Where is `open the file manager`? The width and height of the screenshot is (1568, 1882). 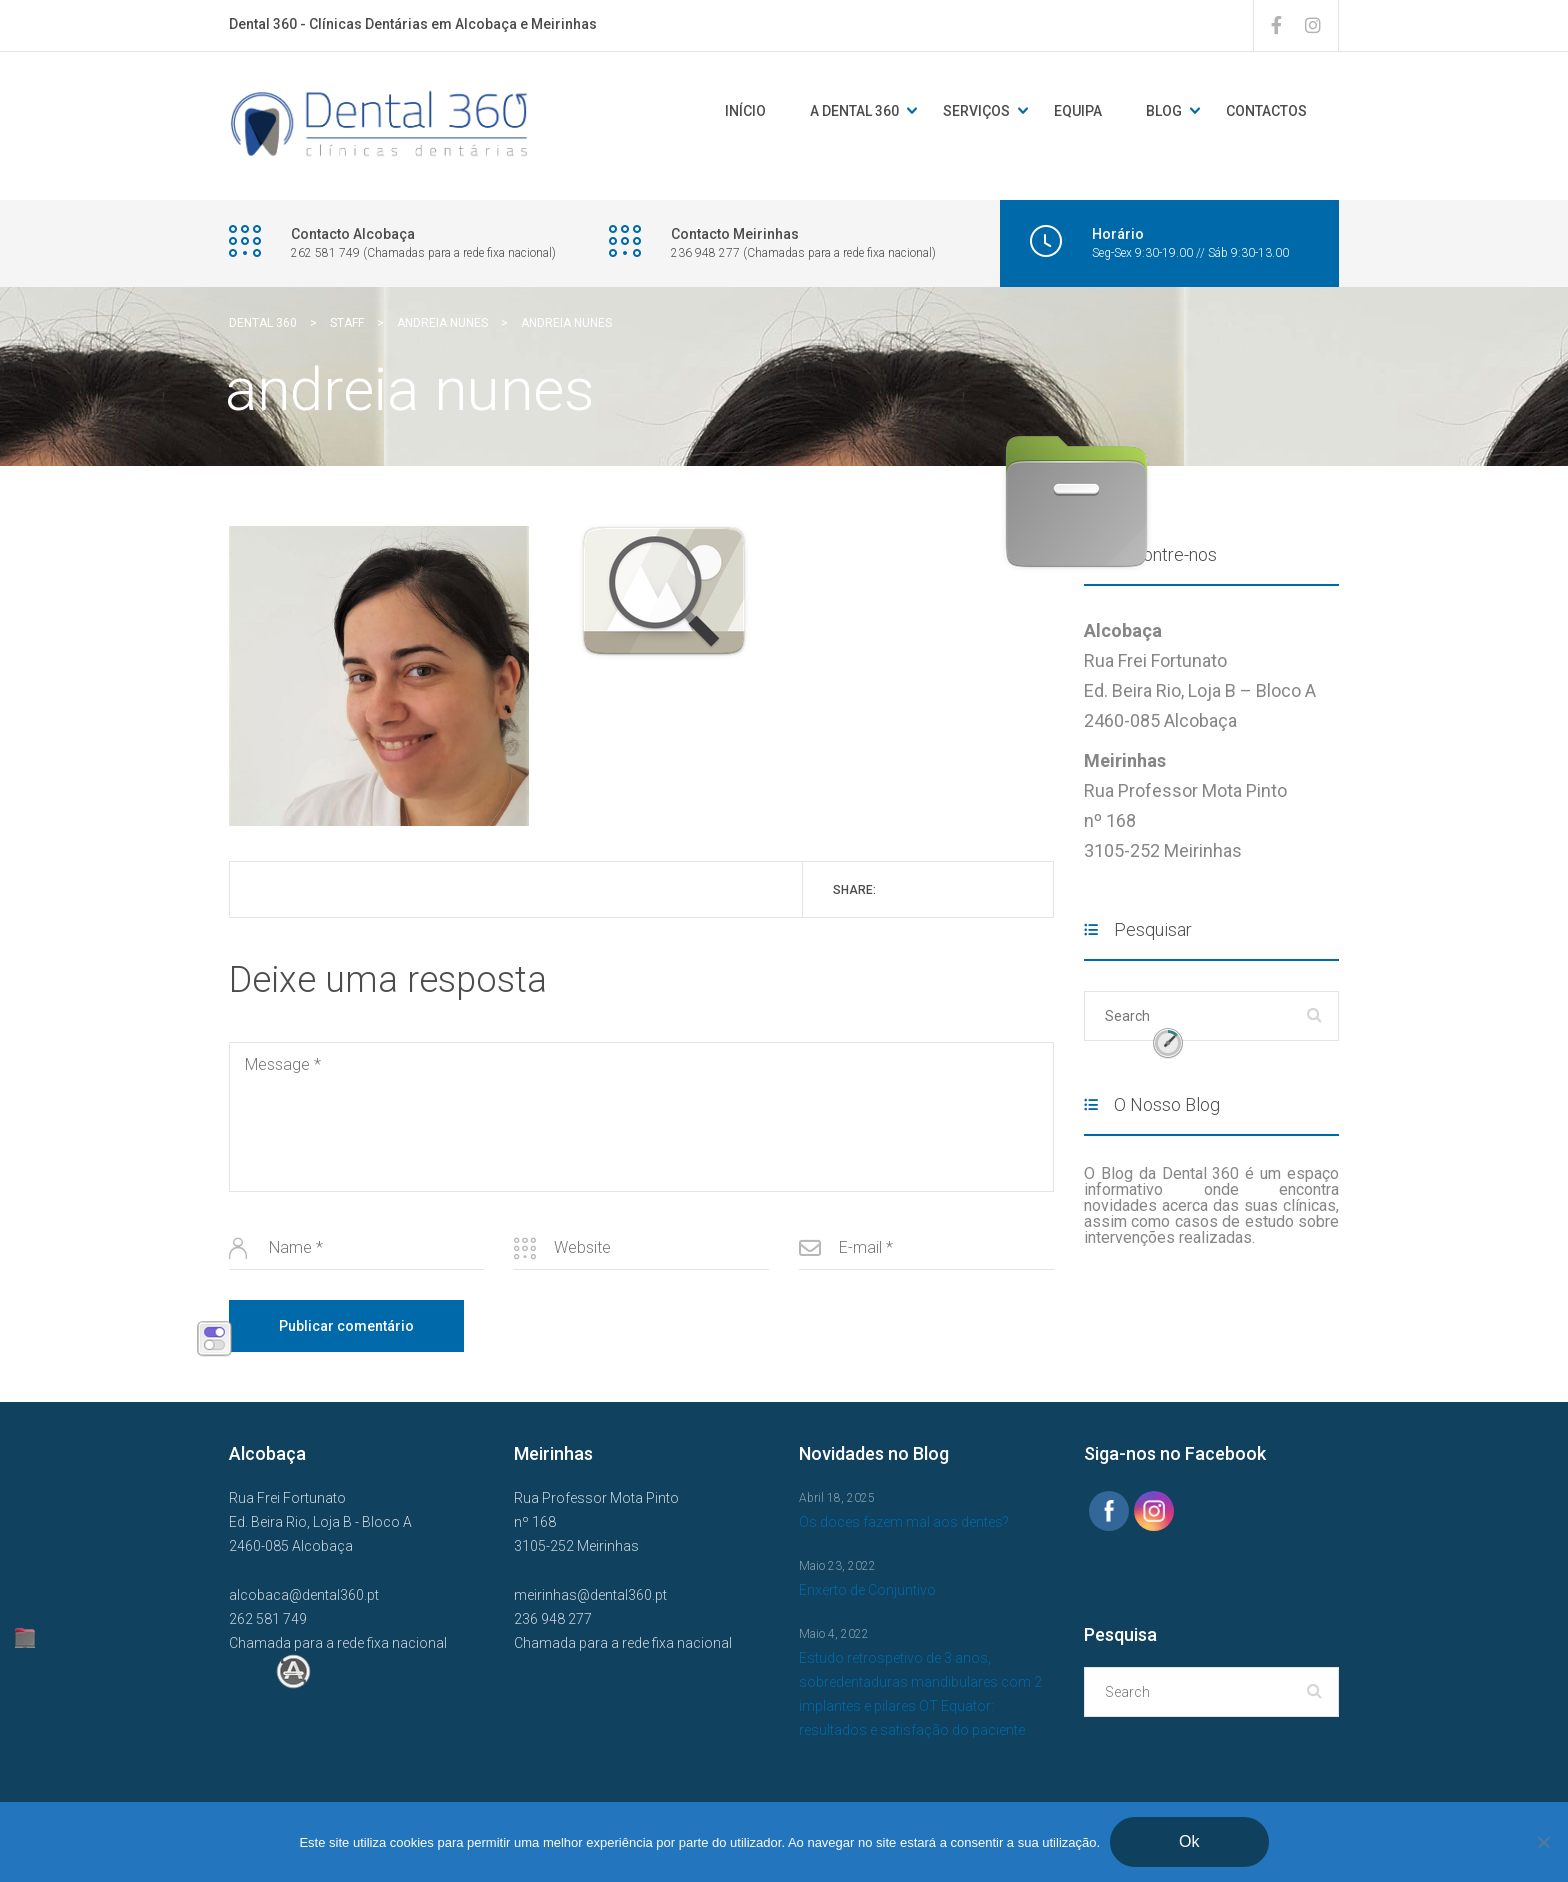 open the file manager is located at coordinates (1076, 501).